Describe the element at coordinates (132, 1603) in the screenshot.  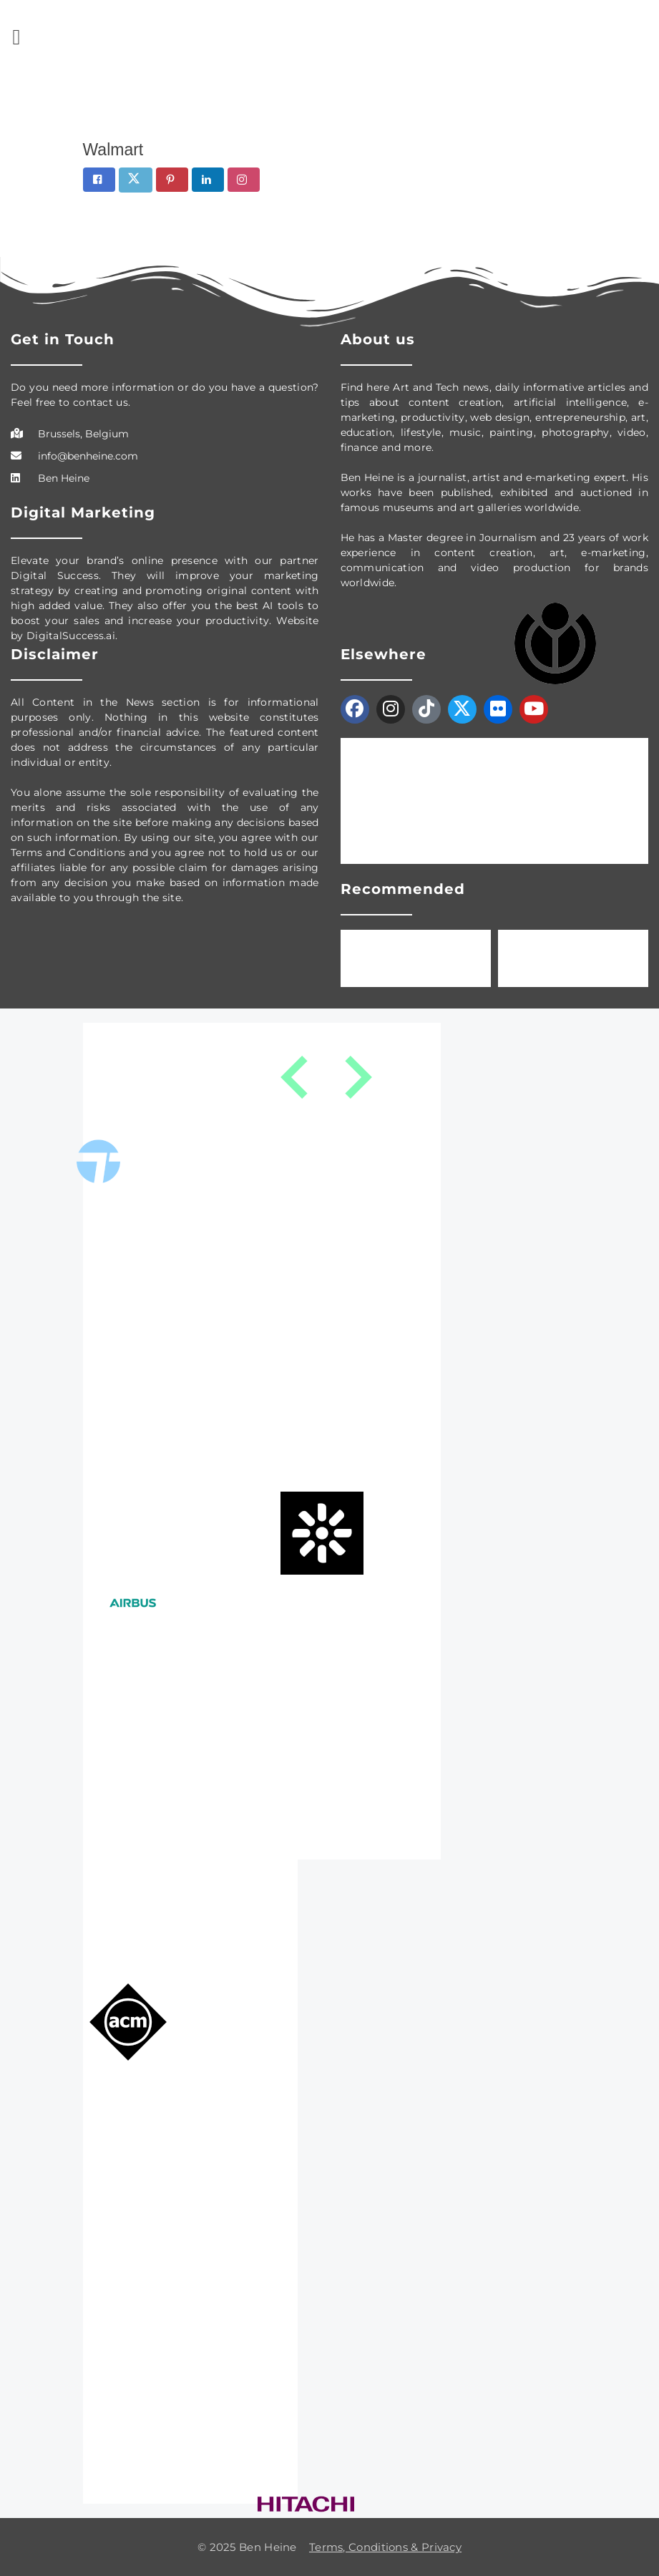
I see `airbus company logo` at that location.